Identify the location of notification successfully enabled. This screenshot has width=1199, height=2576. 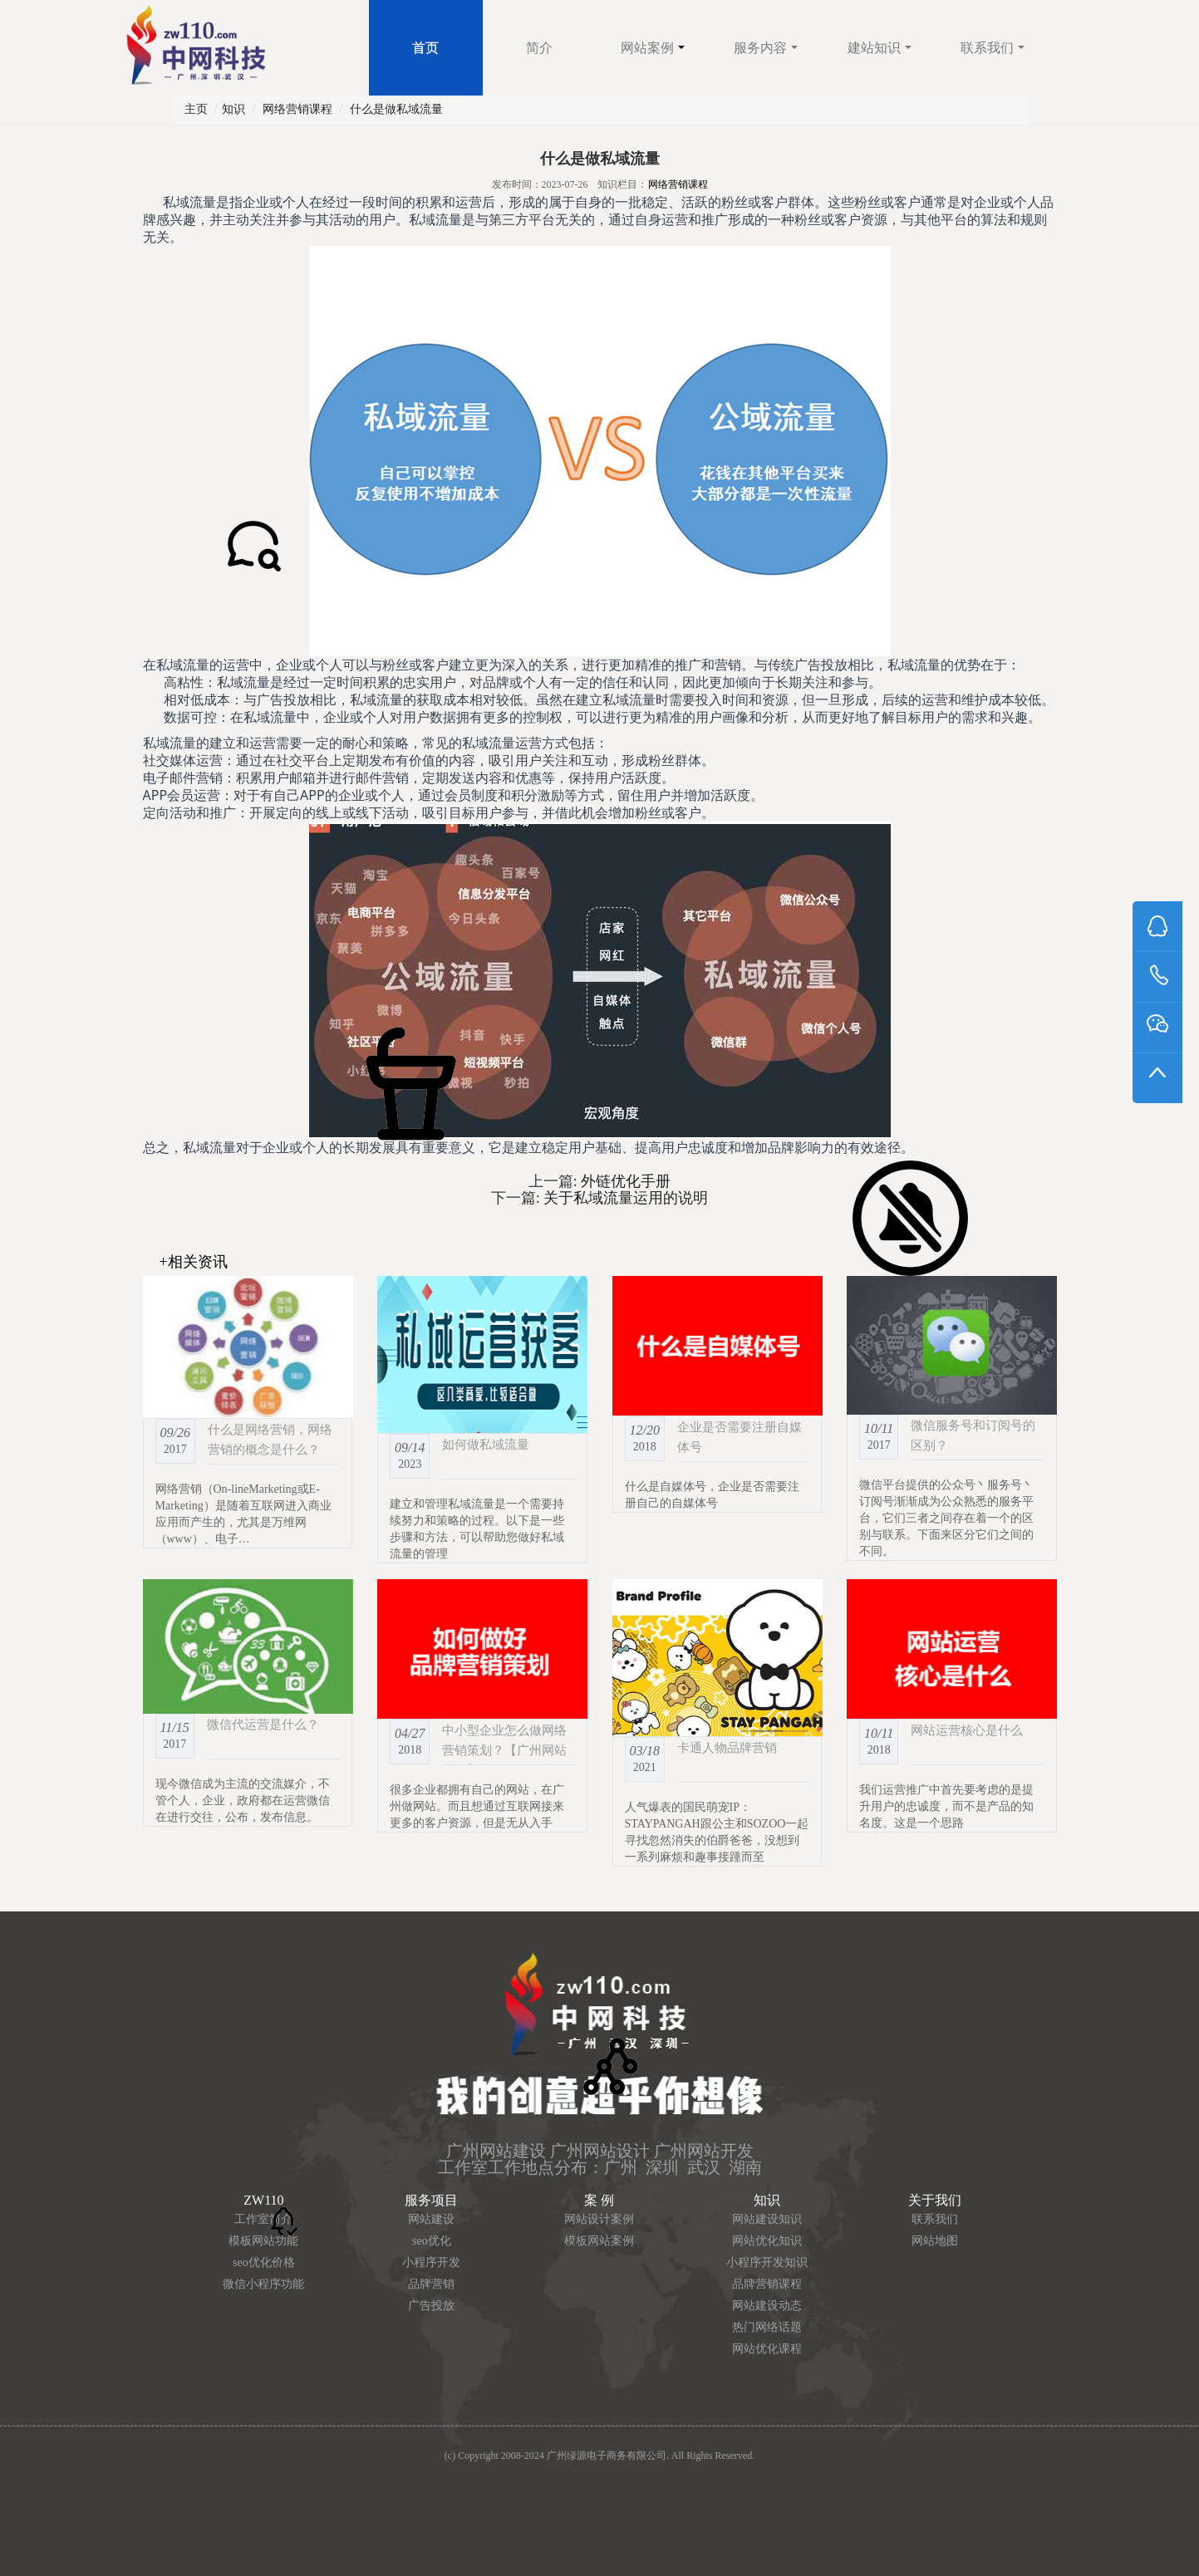
(283, 2221).